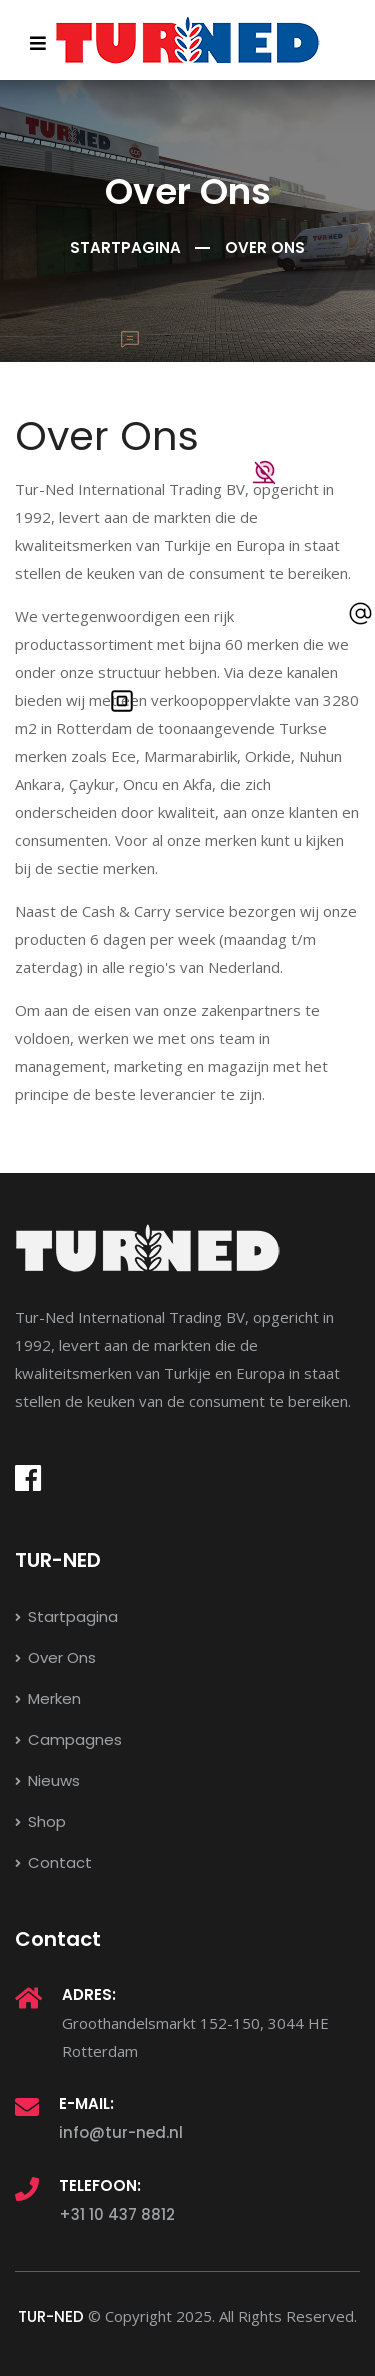 The image size is (375, 2376). What do you see at coordinates (265, 473) in the screenshot?
I see `webcam is disabled or turned off` at bounding box center [265, 473].